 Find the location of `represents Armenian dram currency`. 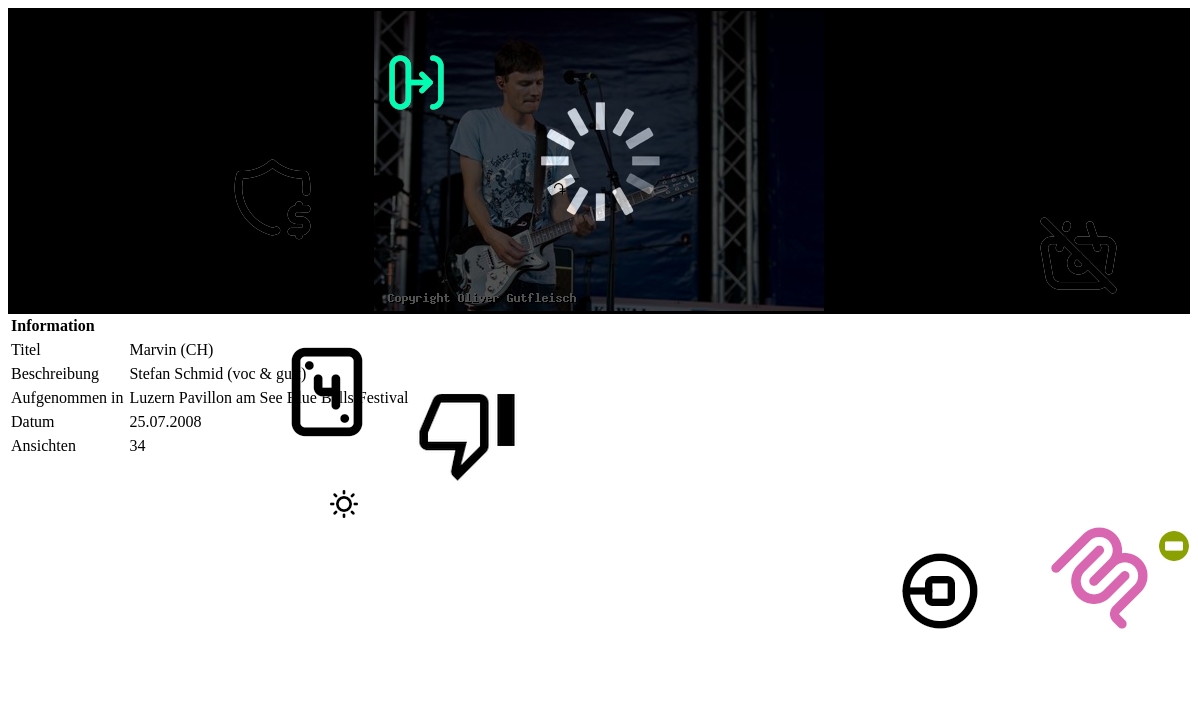

represents Armenian dram currency is located at coordinates (560, 189).